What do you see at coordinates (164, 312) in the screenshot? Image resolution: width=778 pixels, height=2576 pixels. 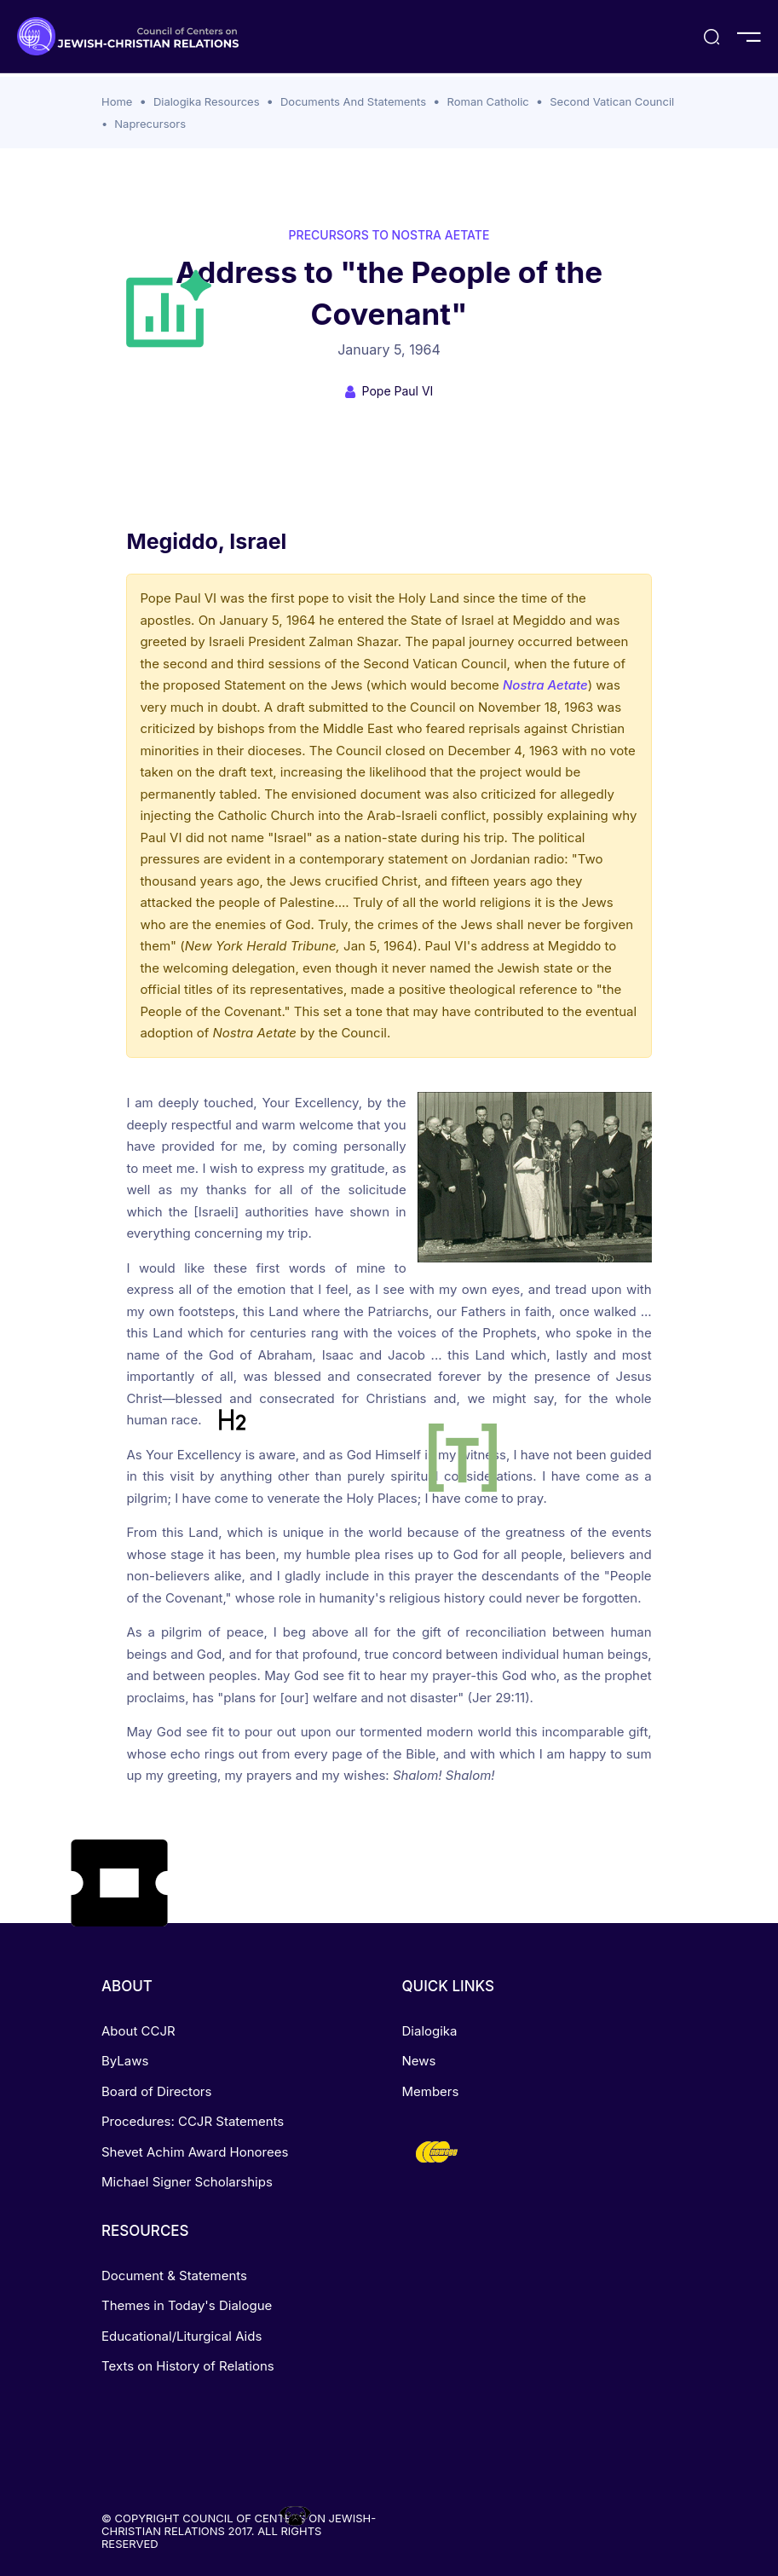 I see `view AI-generated analytics or insights` at bounding box center [164, 312].